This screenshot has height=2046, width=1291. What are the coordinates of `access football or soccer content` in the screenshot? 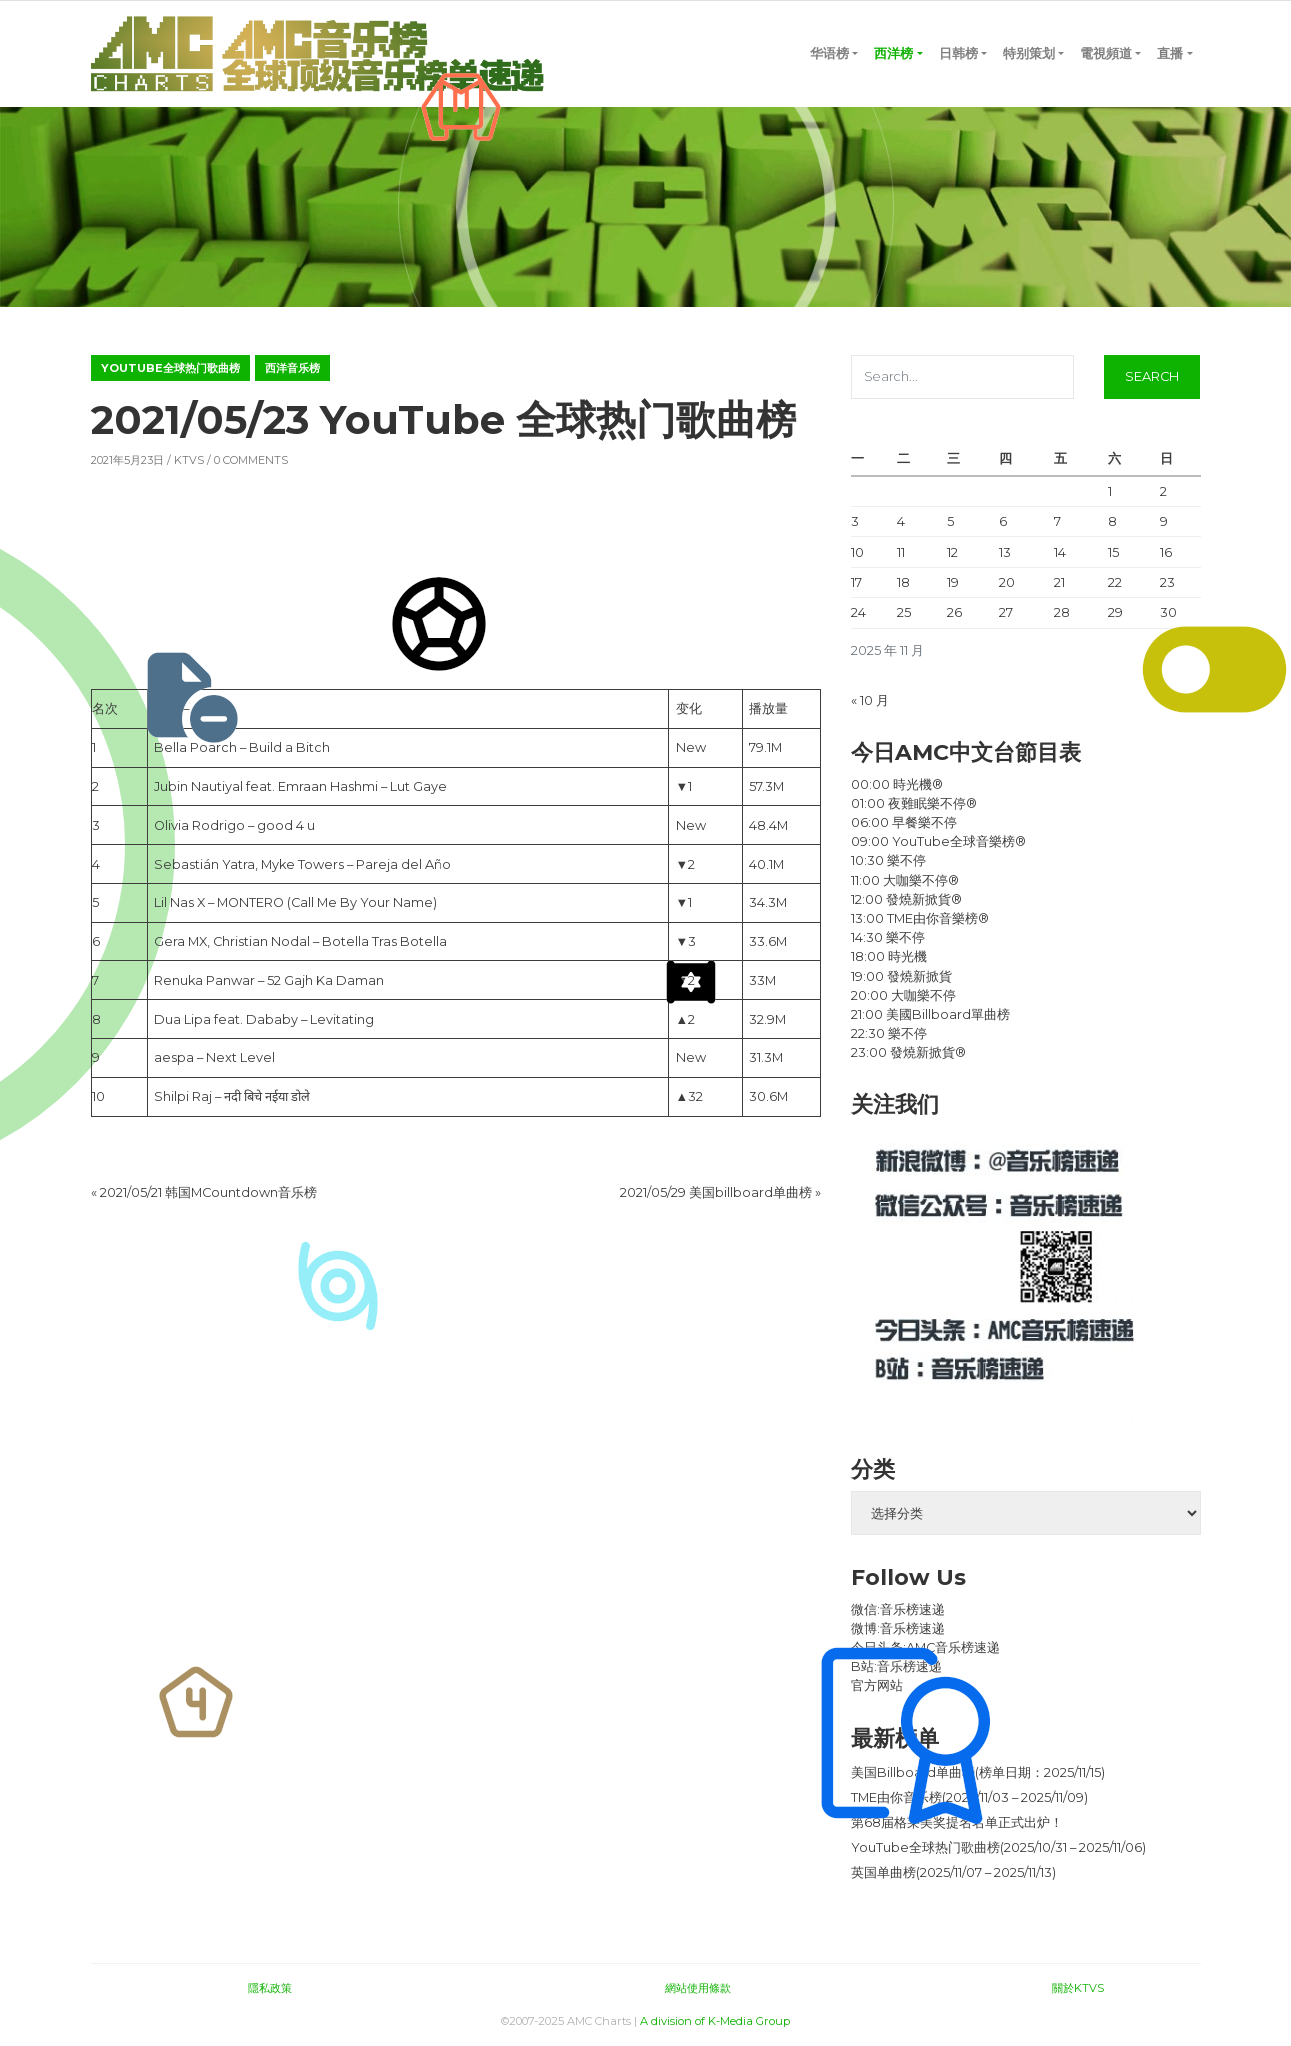 It's located at (439, 624).